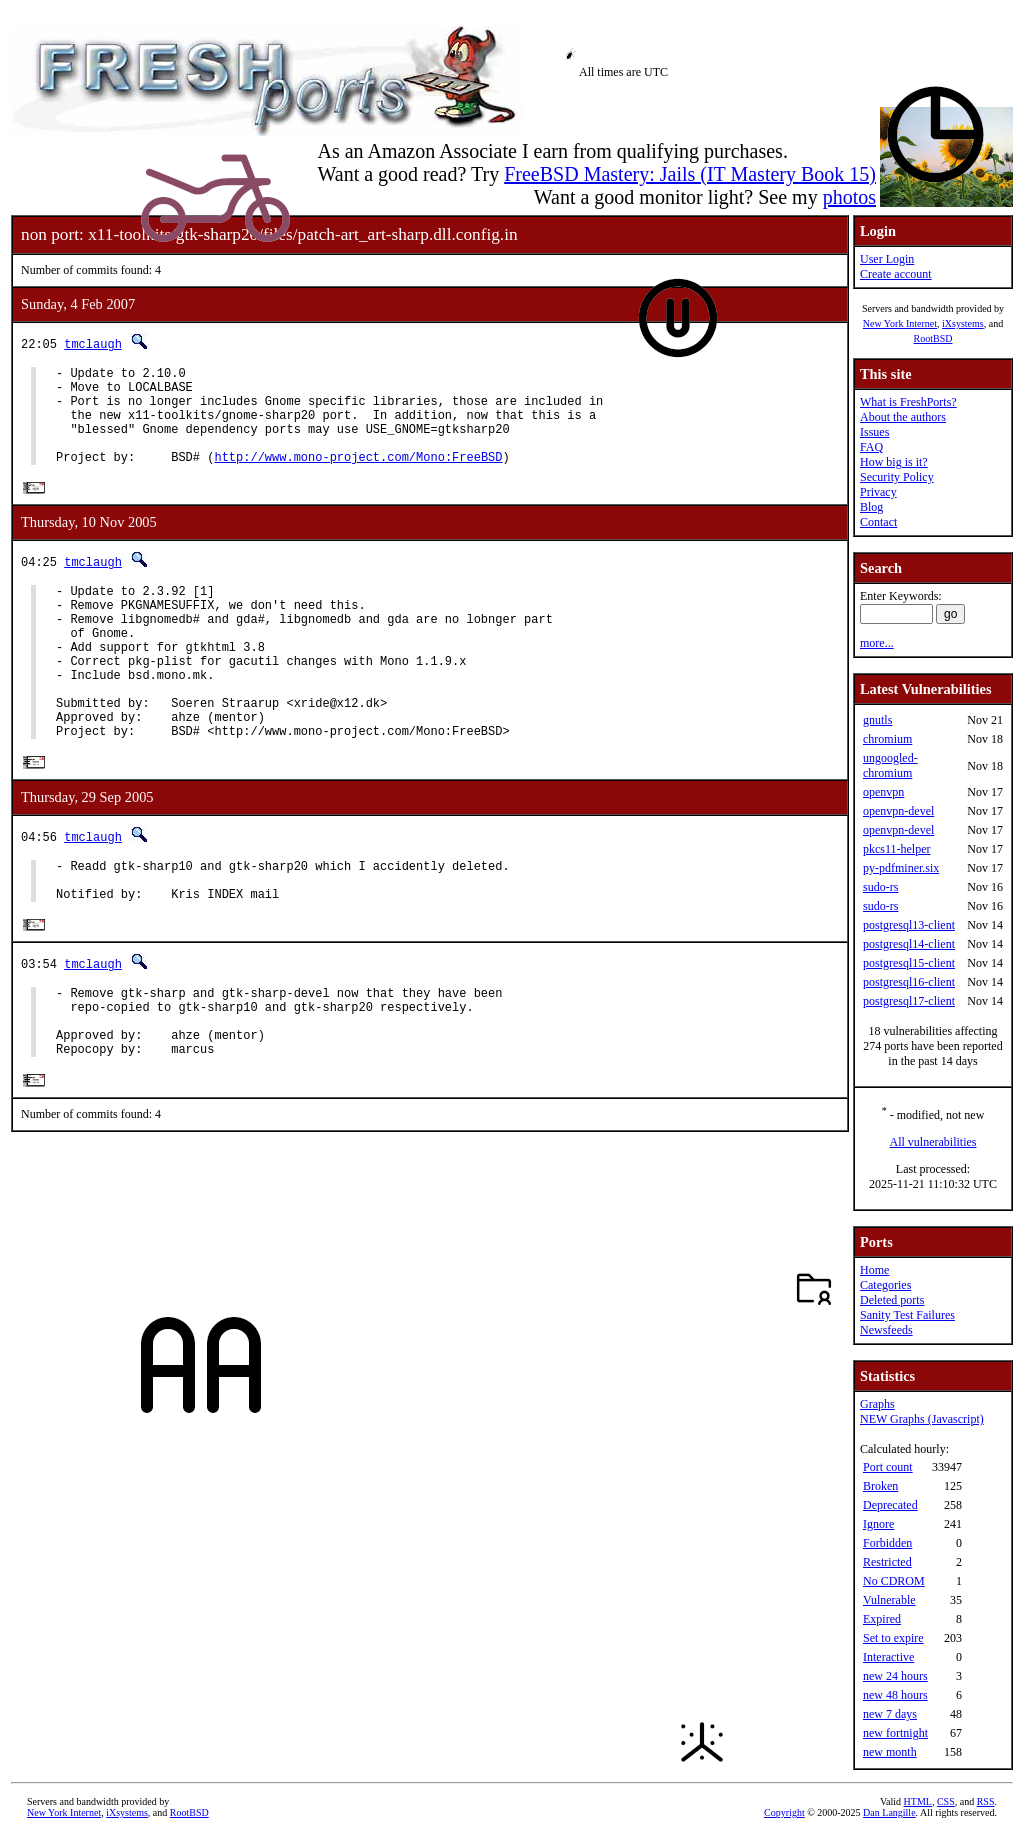  What do you see at coordinates (702, 1743) in the screenshot?
I see `view 3D scatter plot visualization` at bounding box center [702, 1743].